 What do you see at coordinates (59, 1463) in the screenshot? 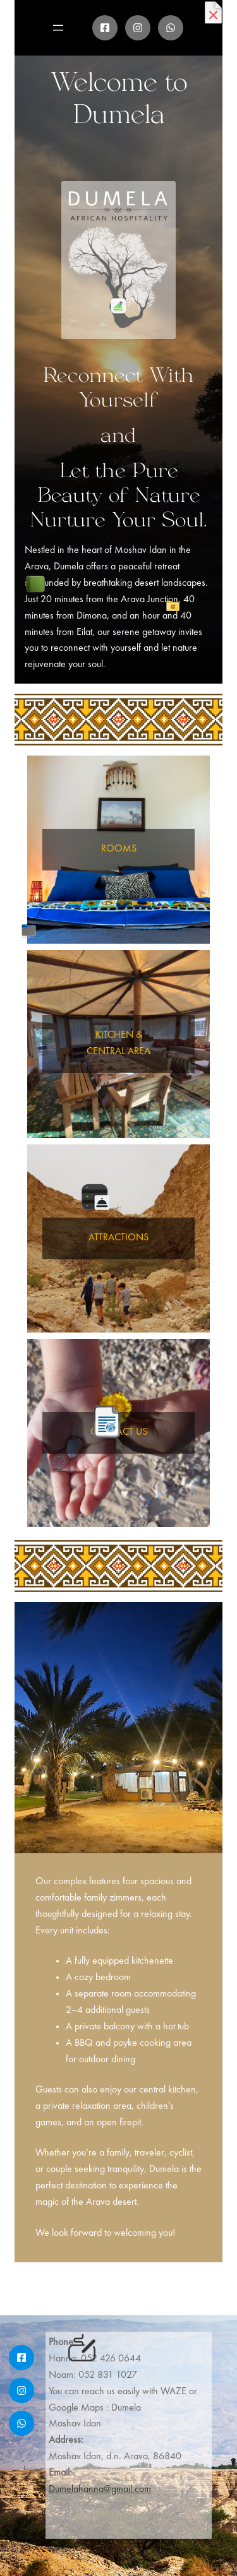
I see `view music suggestions and recommendations` at bounding box center [59, 1463].